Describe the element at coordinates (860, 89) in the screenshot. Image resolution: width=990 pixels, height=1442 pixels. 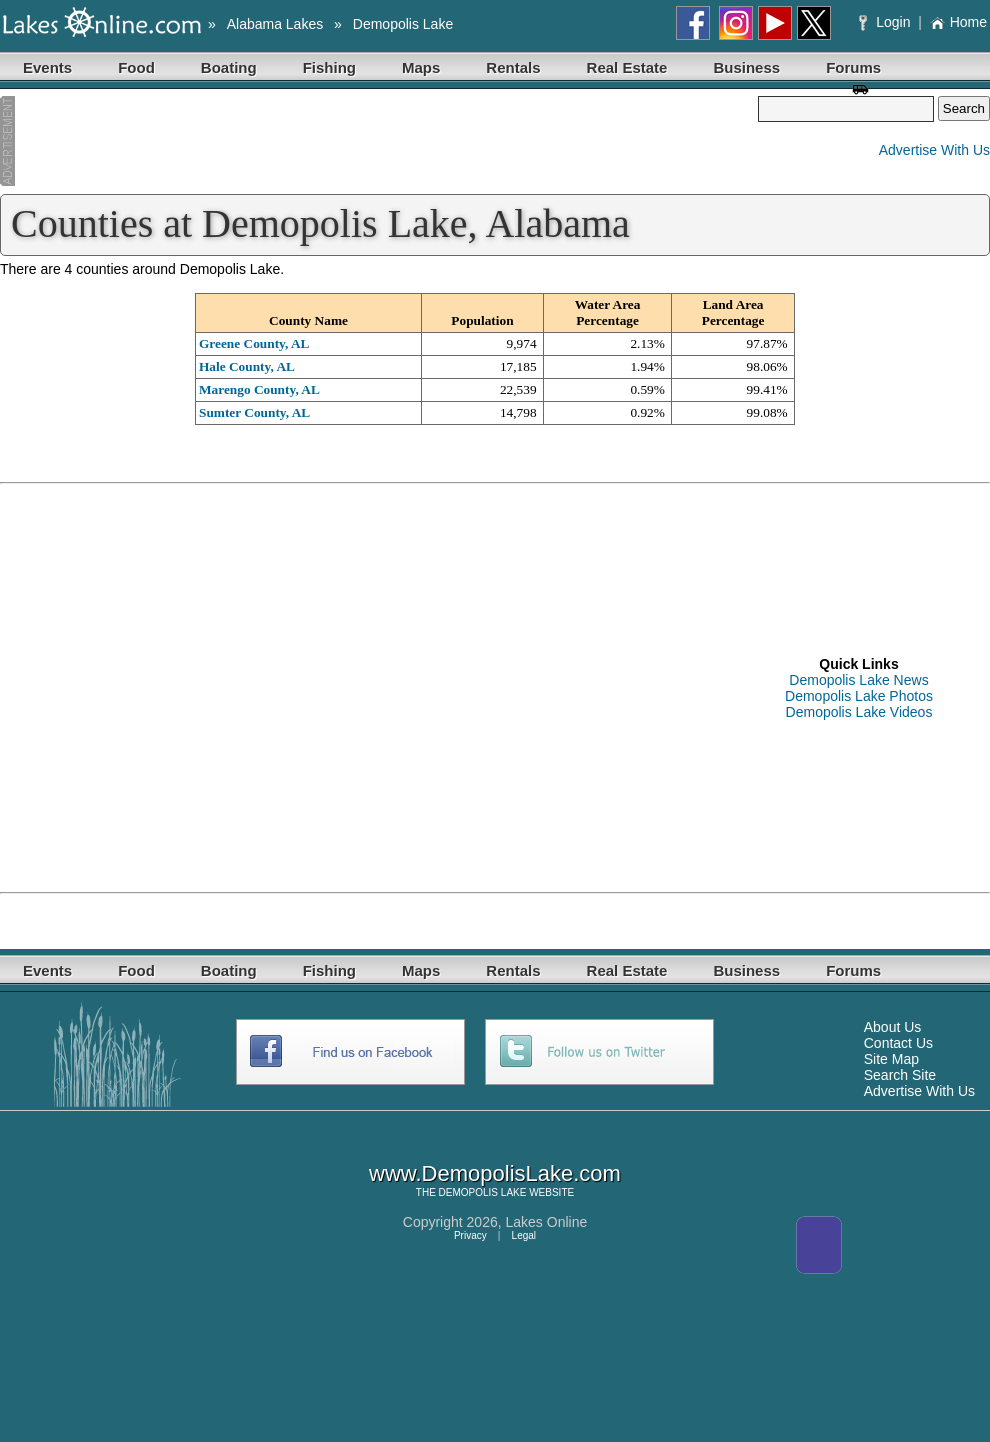
I see `access airport shuttle services` at that location.